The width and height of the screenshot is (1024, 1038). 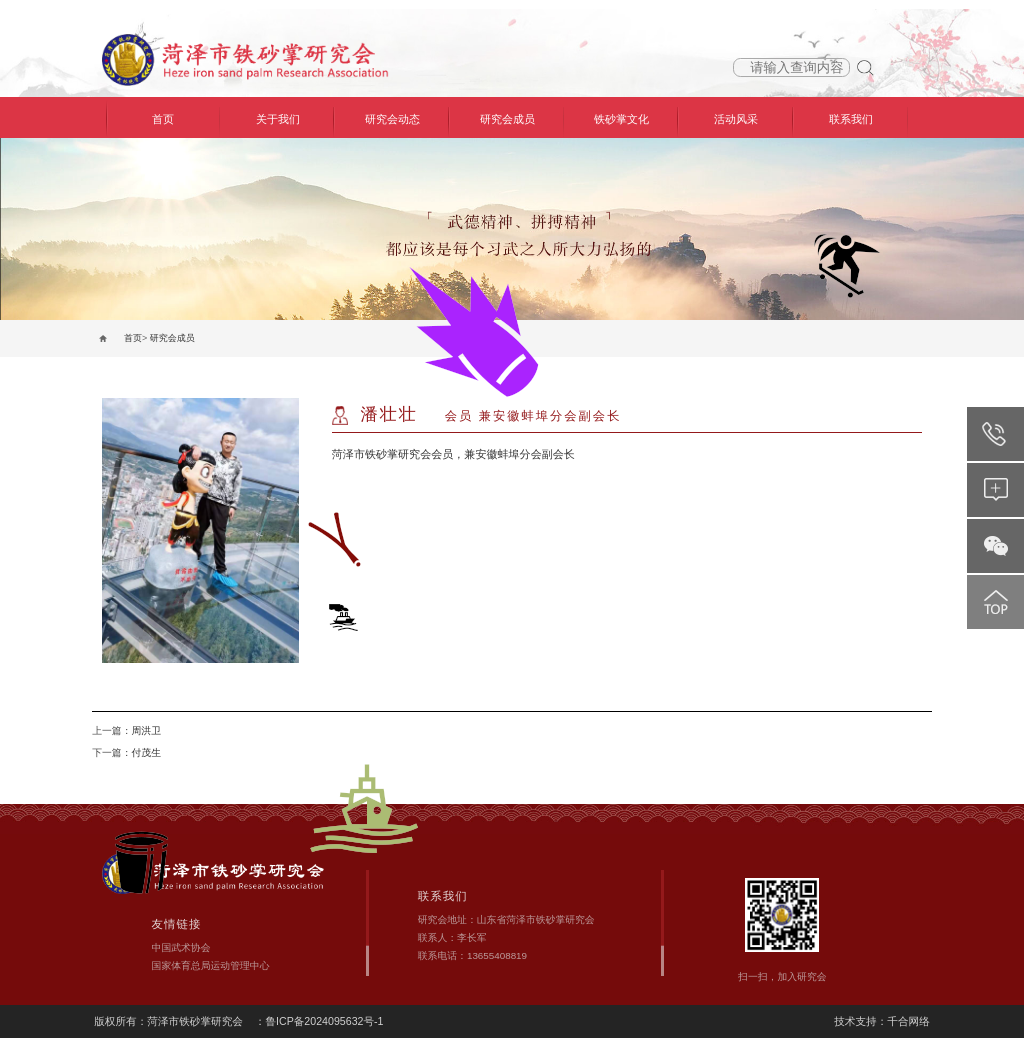 I want to click on empty trash or recycle bin, so click(x=141, y=852).